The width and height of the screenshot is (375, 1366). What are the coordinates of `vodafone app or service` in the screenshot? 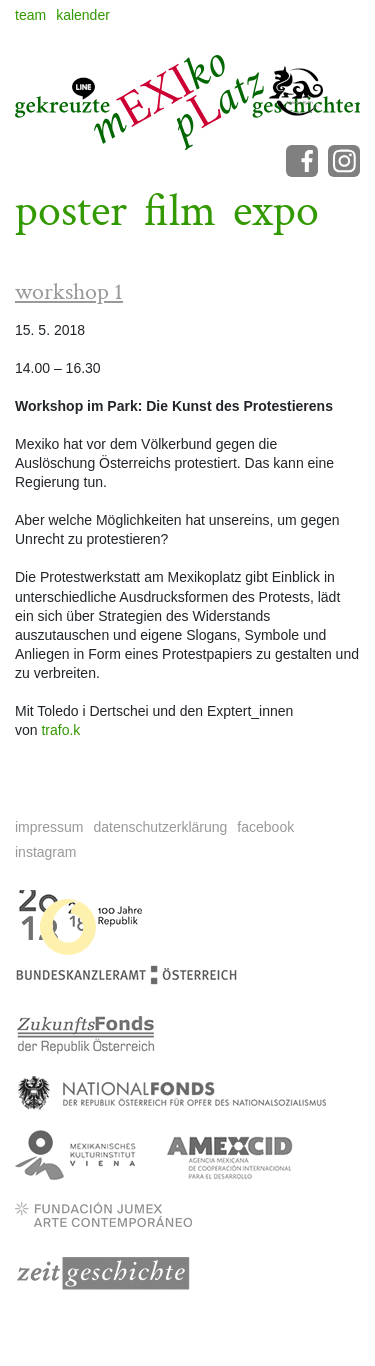 It's located at (68, 927).